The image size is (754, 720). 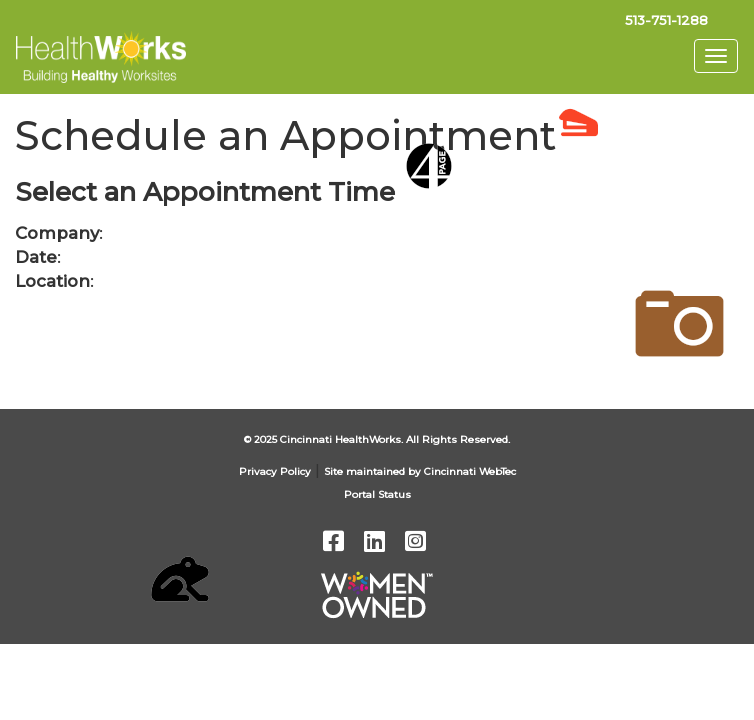 What do you see at coordinates (429, 166) in the screenshot?
I see `page4 brand logo` at bounding box center [429, 166].